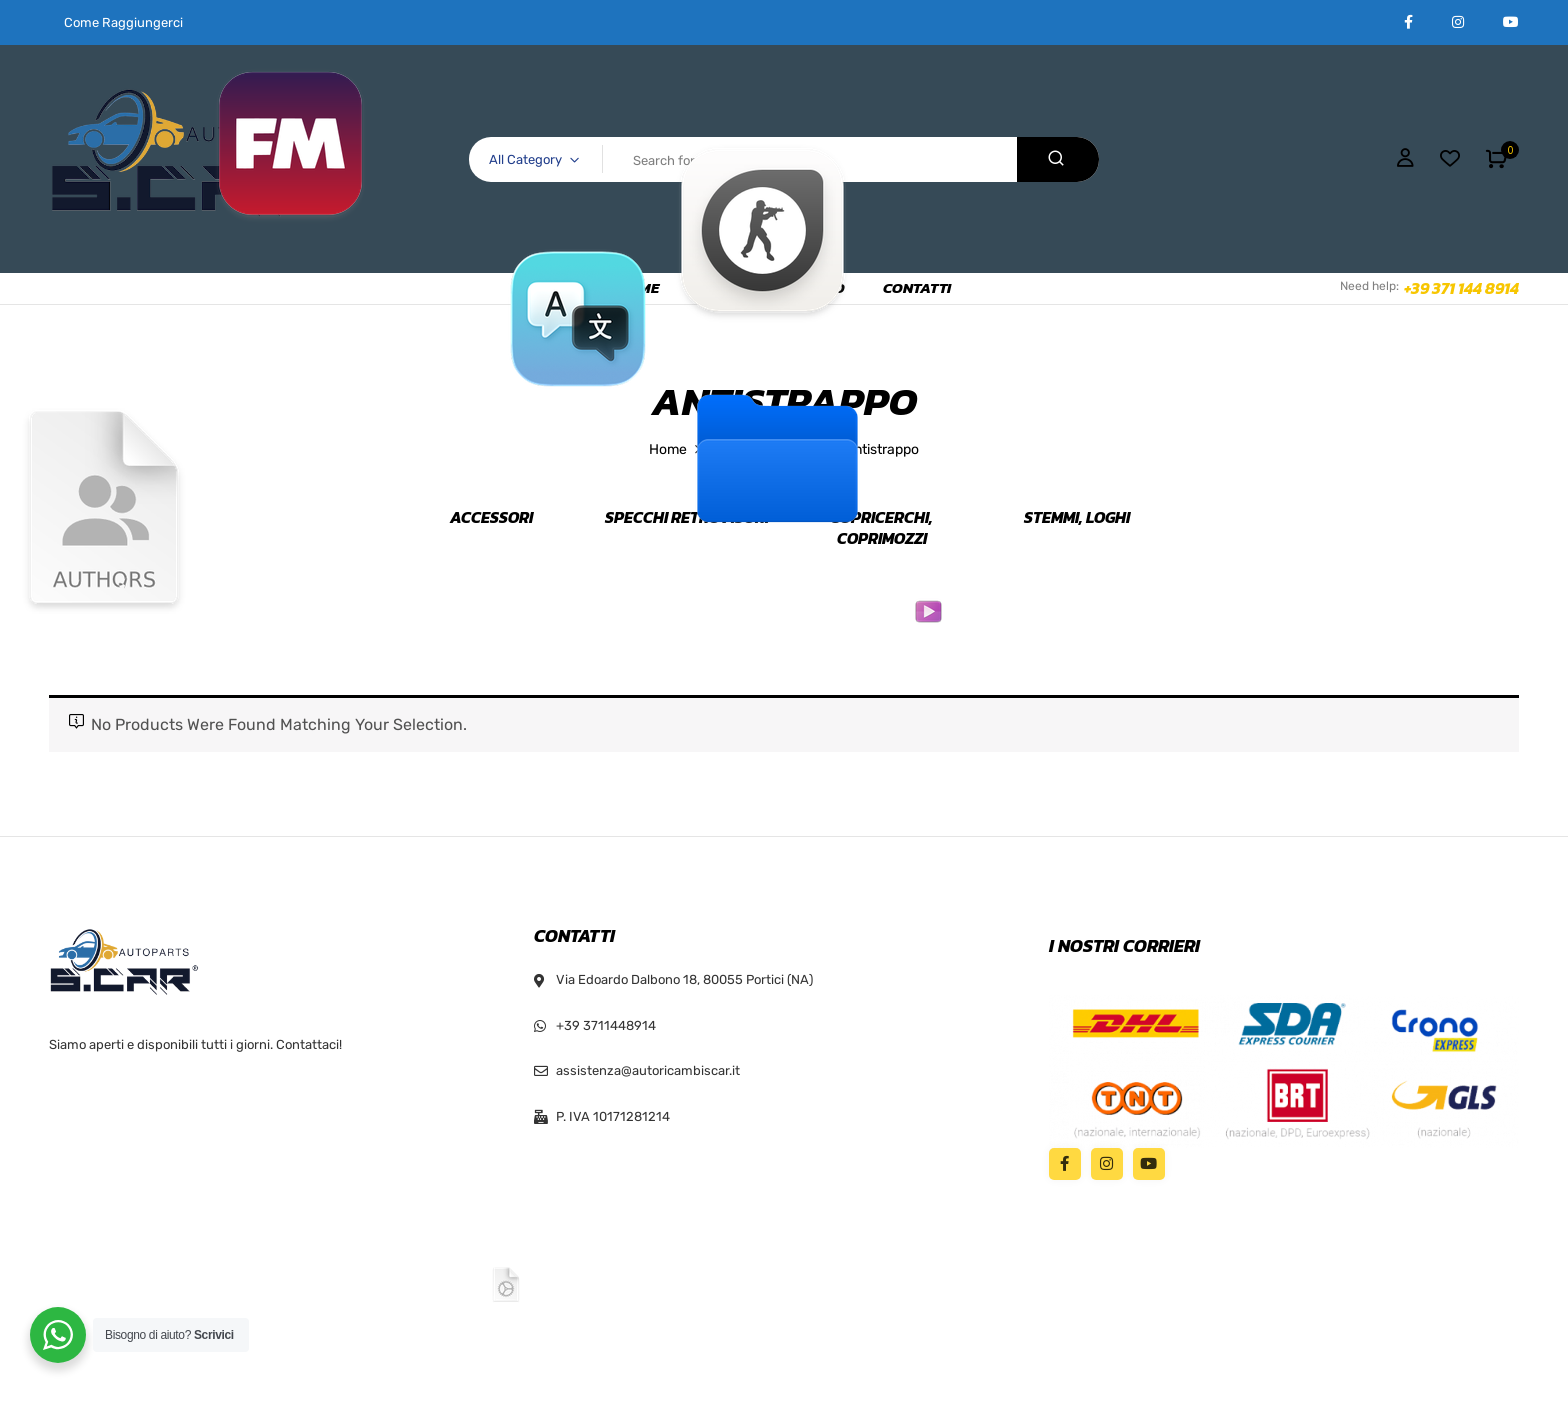 The width and height of the screenshot is (1568, 1423). Describe the element at coordinates (104, 511) in the screenshot. I see `authors or contributors text file` at that location.